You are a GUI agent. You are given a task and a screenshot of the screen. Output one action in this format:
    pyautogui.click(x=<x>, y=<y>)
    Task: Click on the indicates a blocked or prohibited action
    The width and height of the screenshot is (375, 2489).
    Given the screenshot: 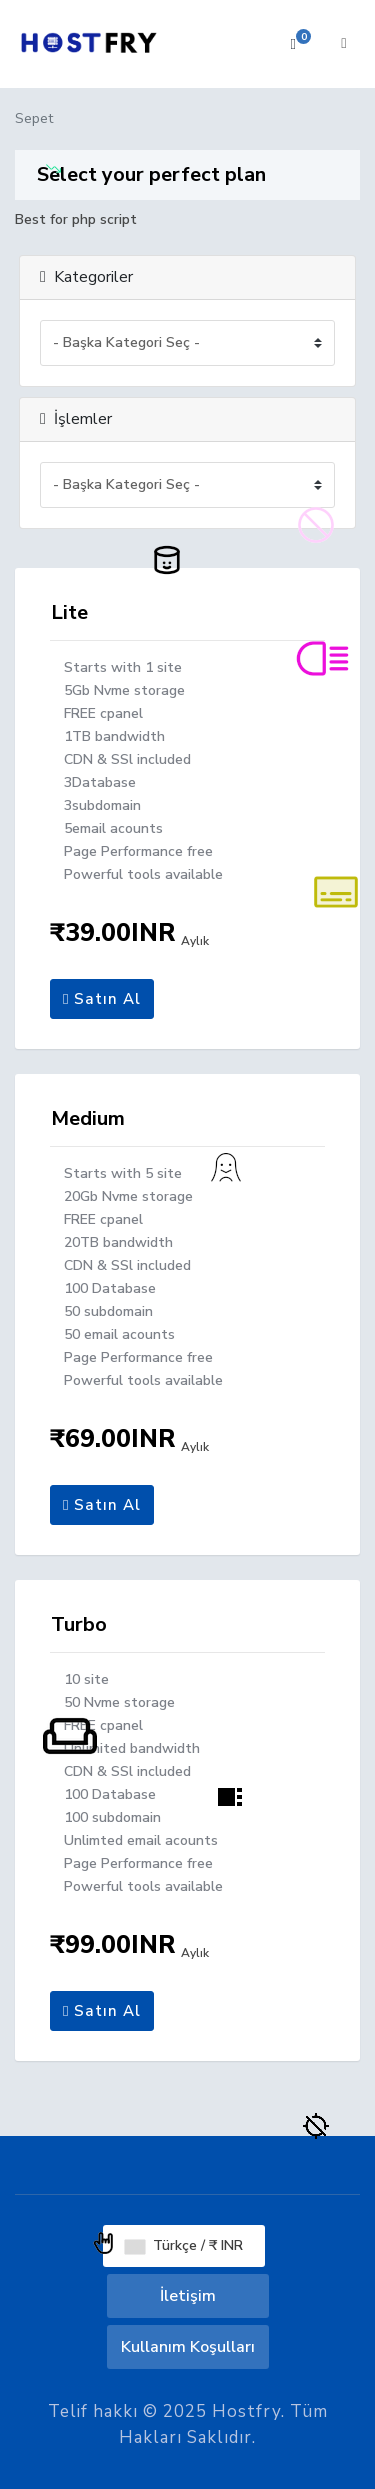 What is the action you would take?
    pyautogui.click(x=316, y=525)
    